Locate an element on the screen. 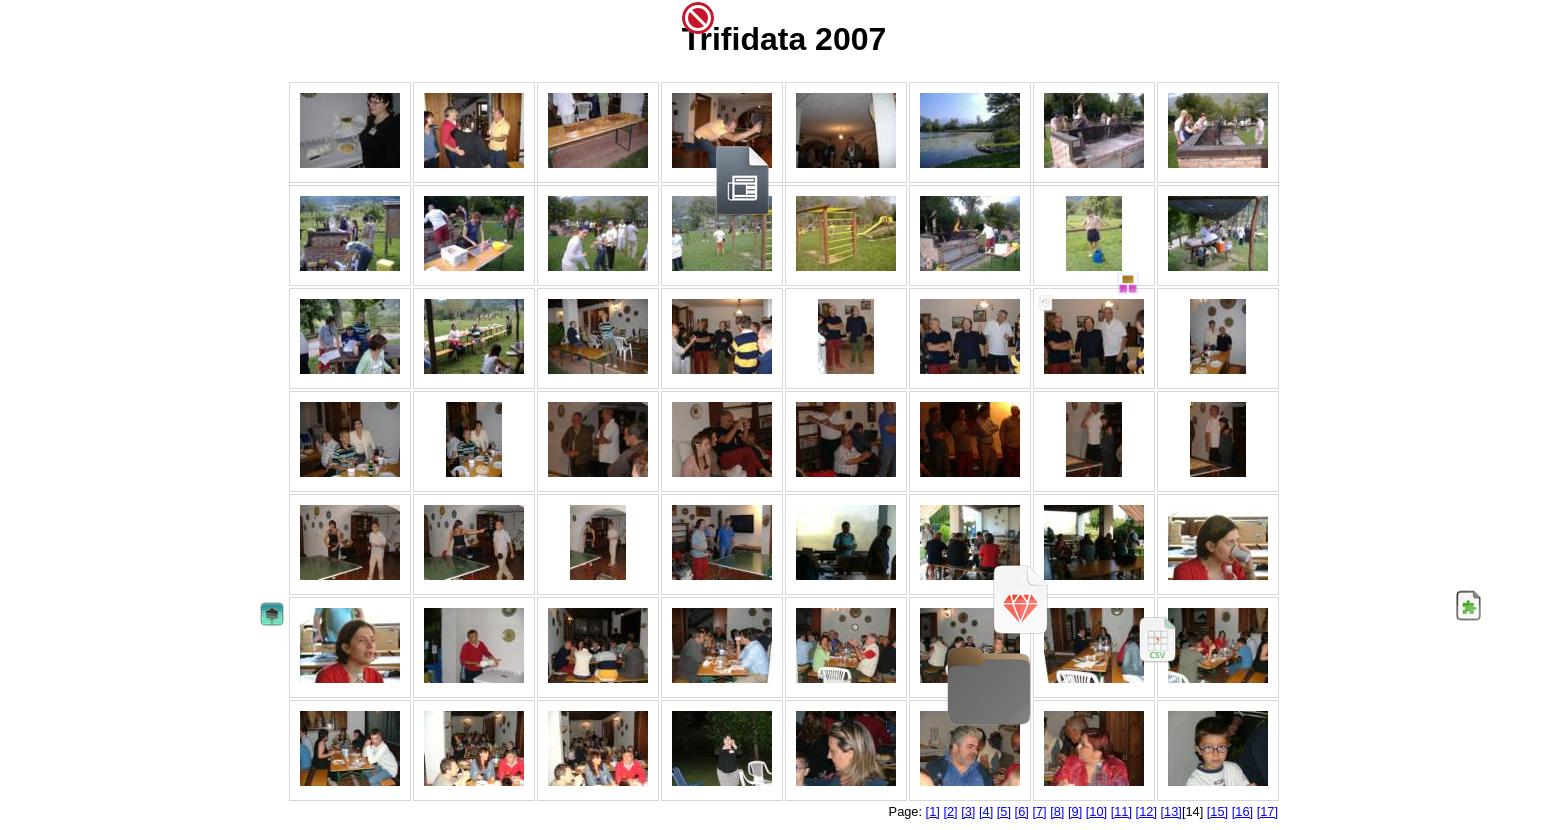  ruby programming language source file is located at coordinates (1020, 599).